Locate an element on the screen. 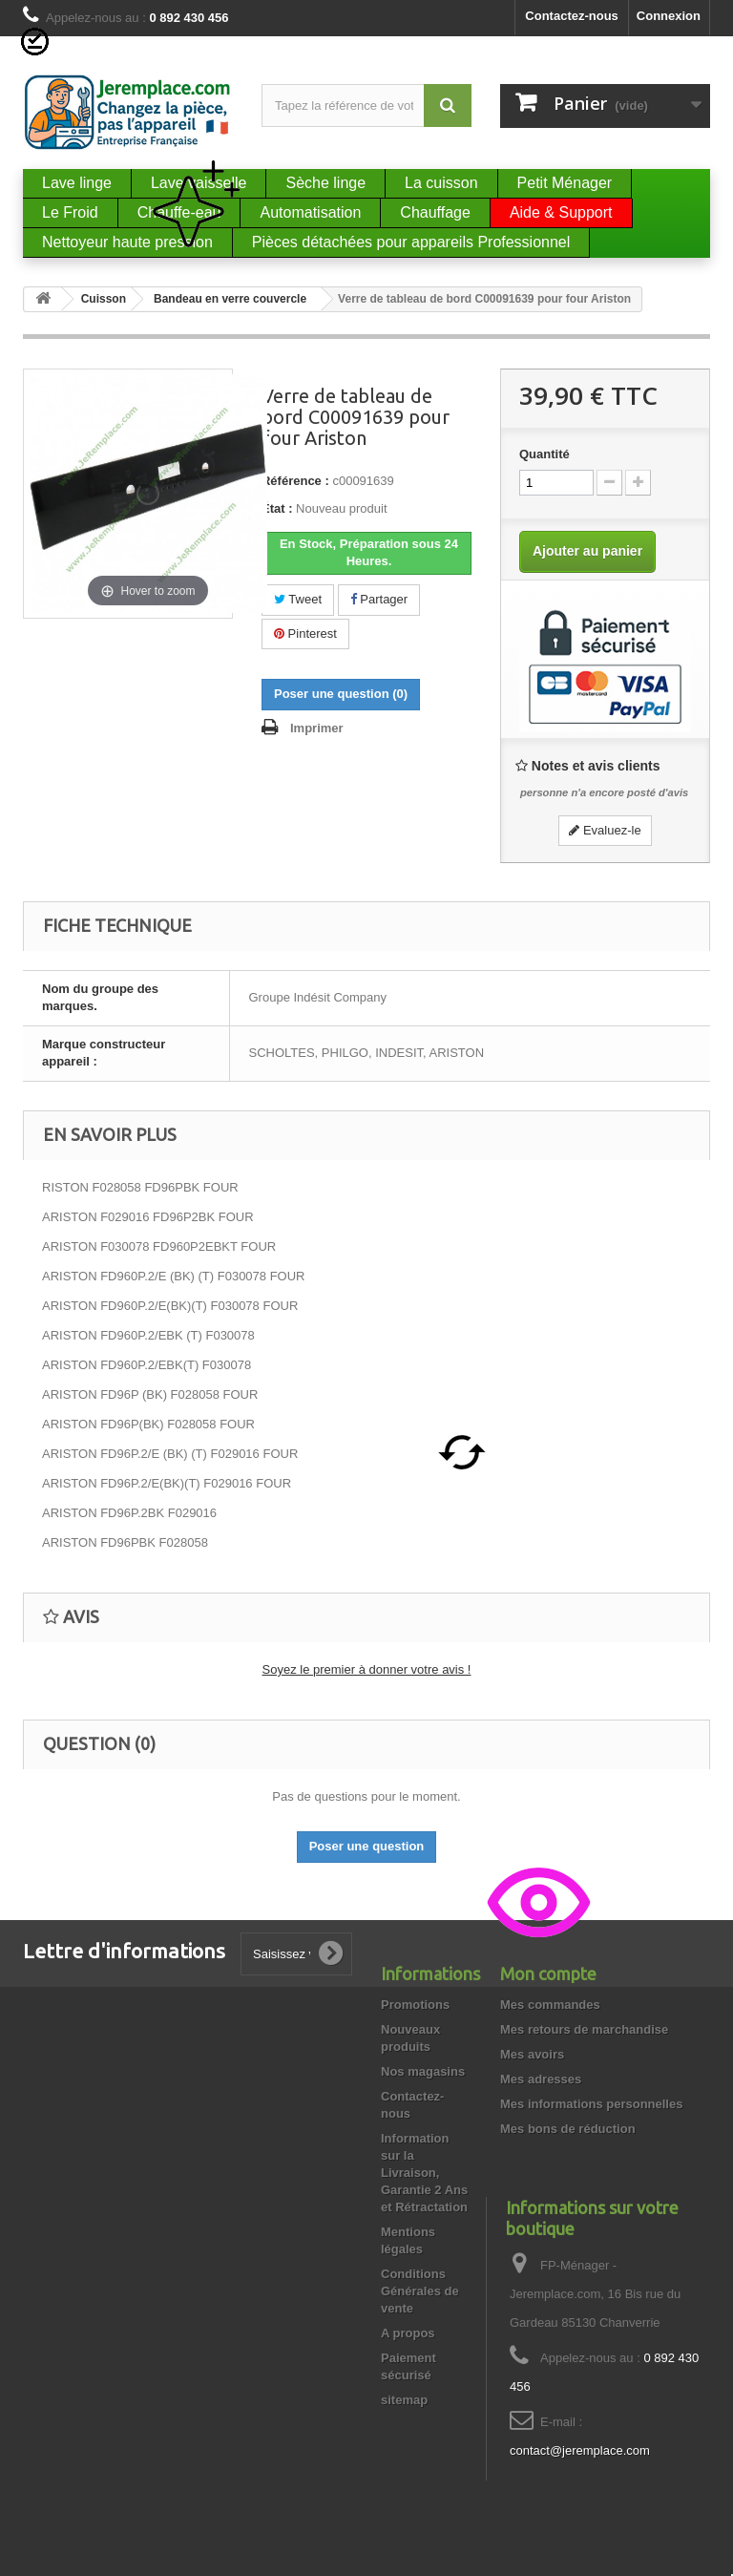  view or preview content is located at coordinates (538, 1902).